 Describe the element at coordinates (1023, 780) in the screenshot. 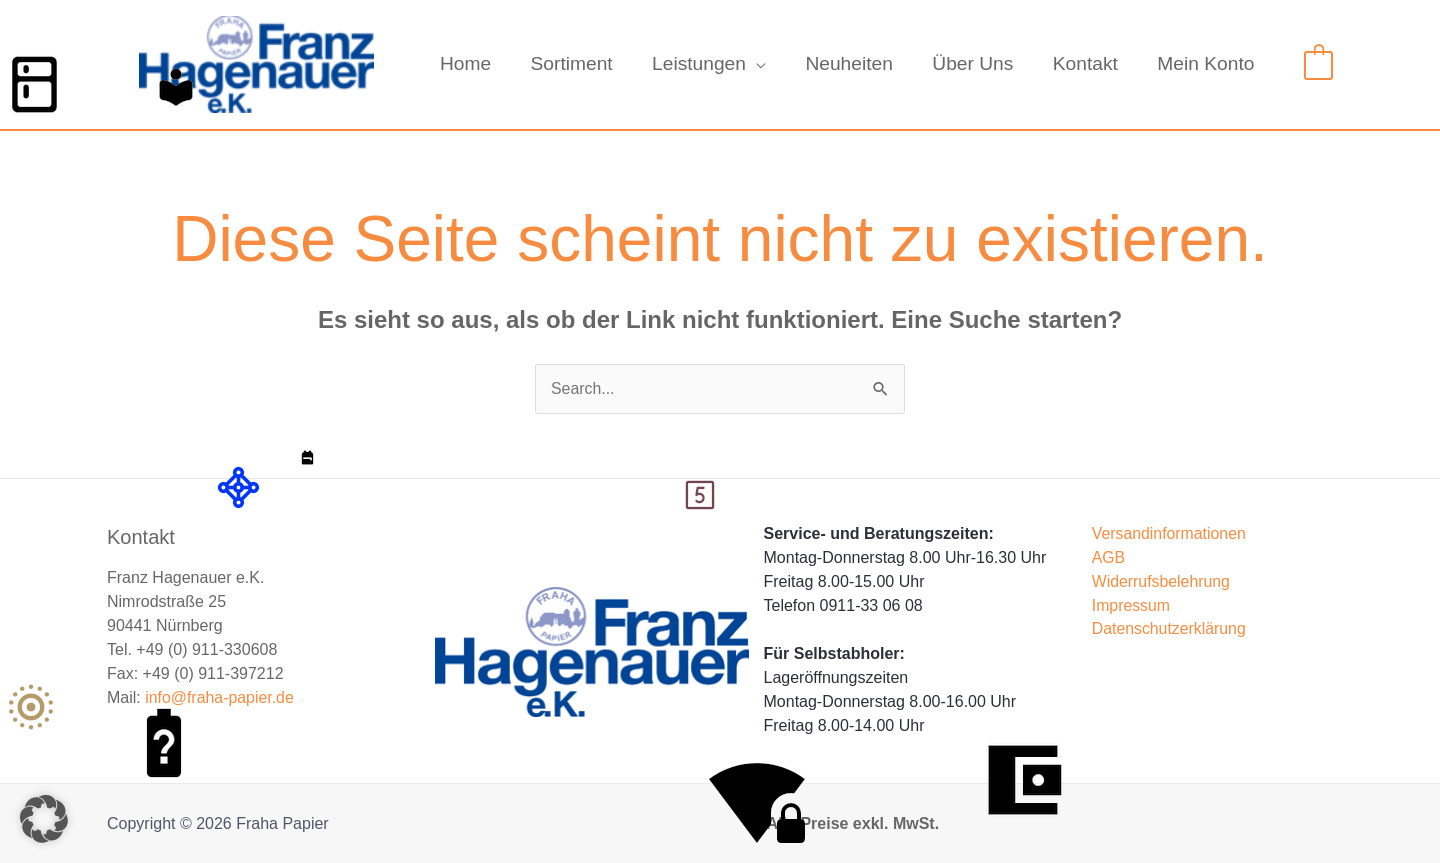

I see `access your digital wallet` at that location.